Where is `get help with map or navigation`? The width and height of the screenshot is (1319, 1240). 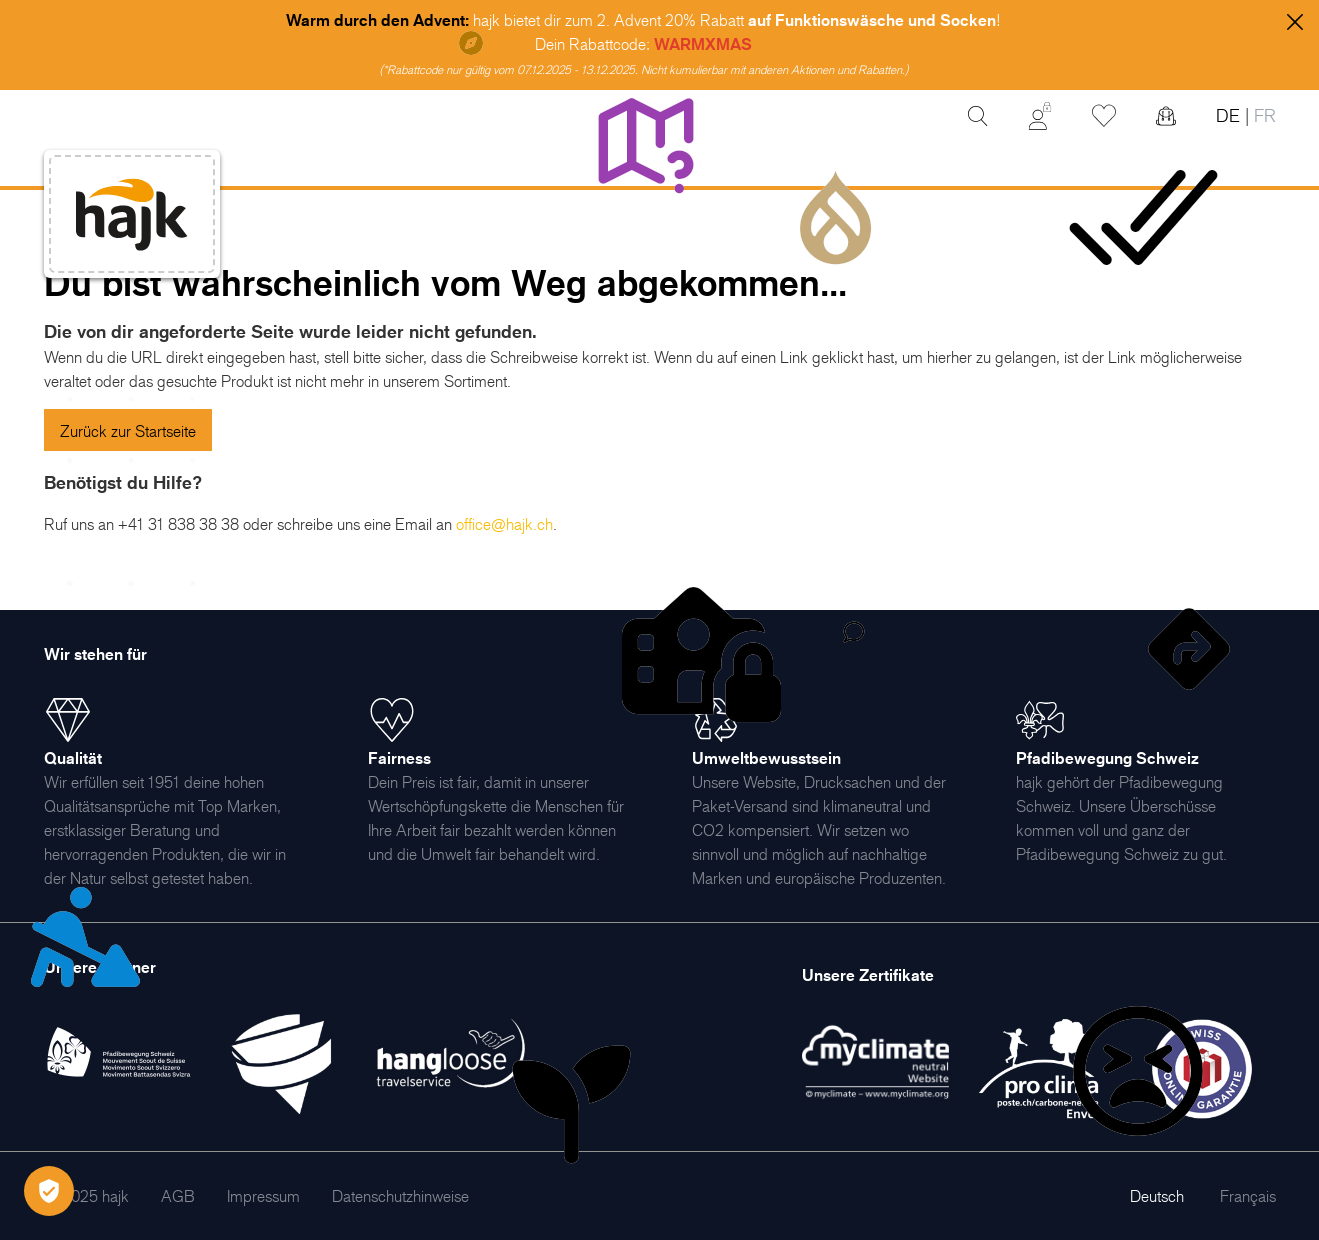
get help with map or navigation is located at coordinates (646, 141).